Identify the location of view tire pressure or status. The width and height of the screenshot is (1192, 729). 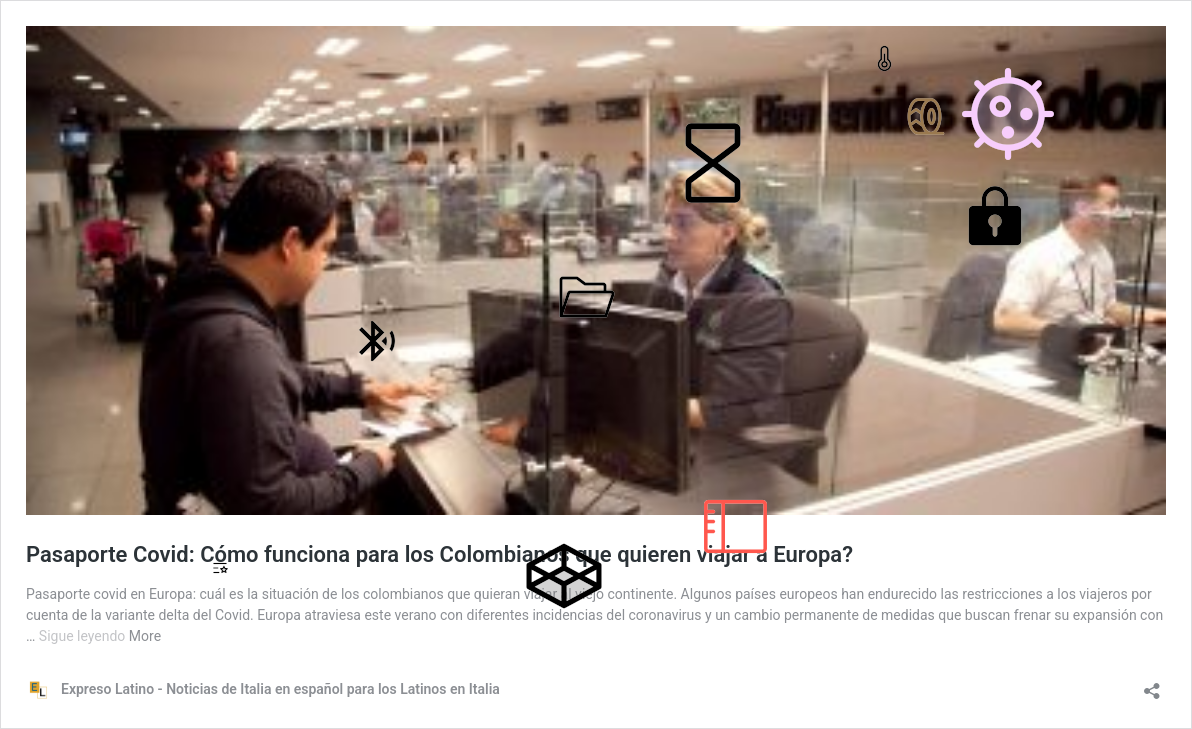
(924, 116).